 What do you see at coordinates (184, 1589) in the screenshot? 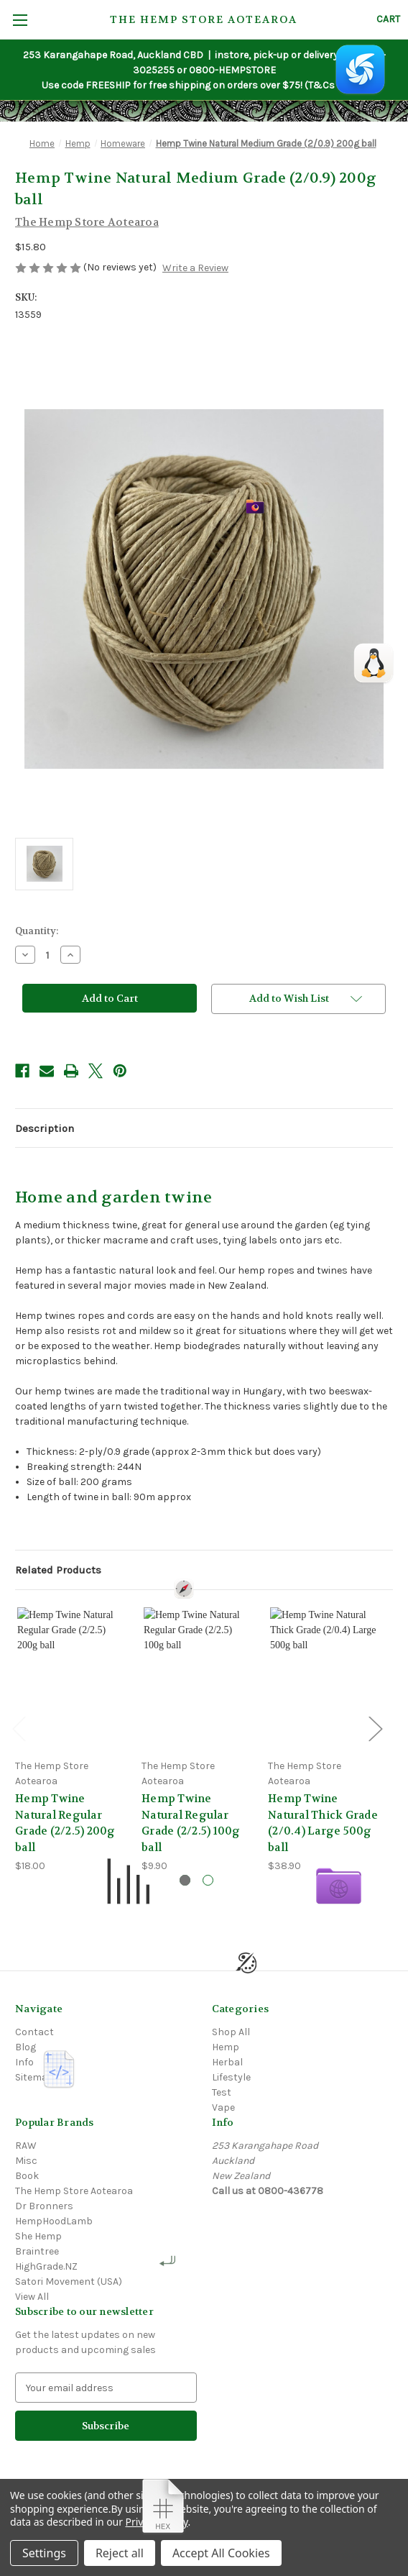
I see `open navigation or compass preferences` at bounding box center [184, 1589].